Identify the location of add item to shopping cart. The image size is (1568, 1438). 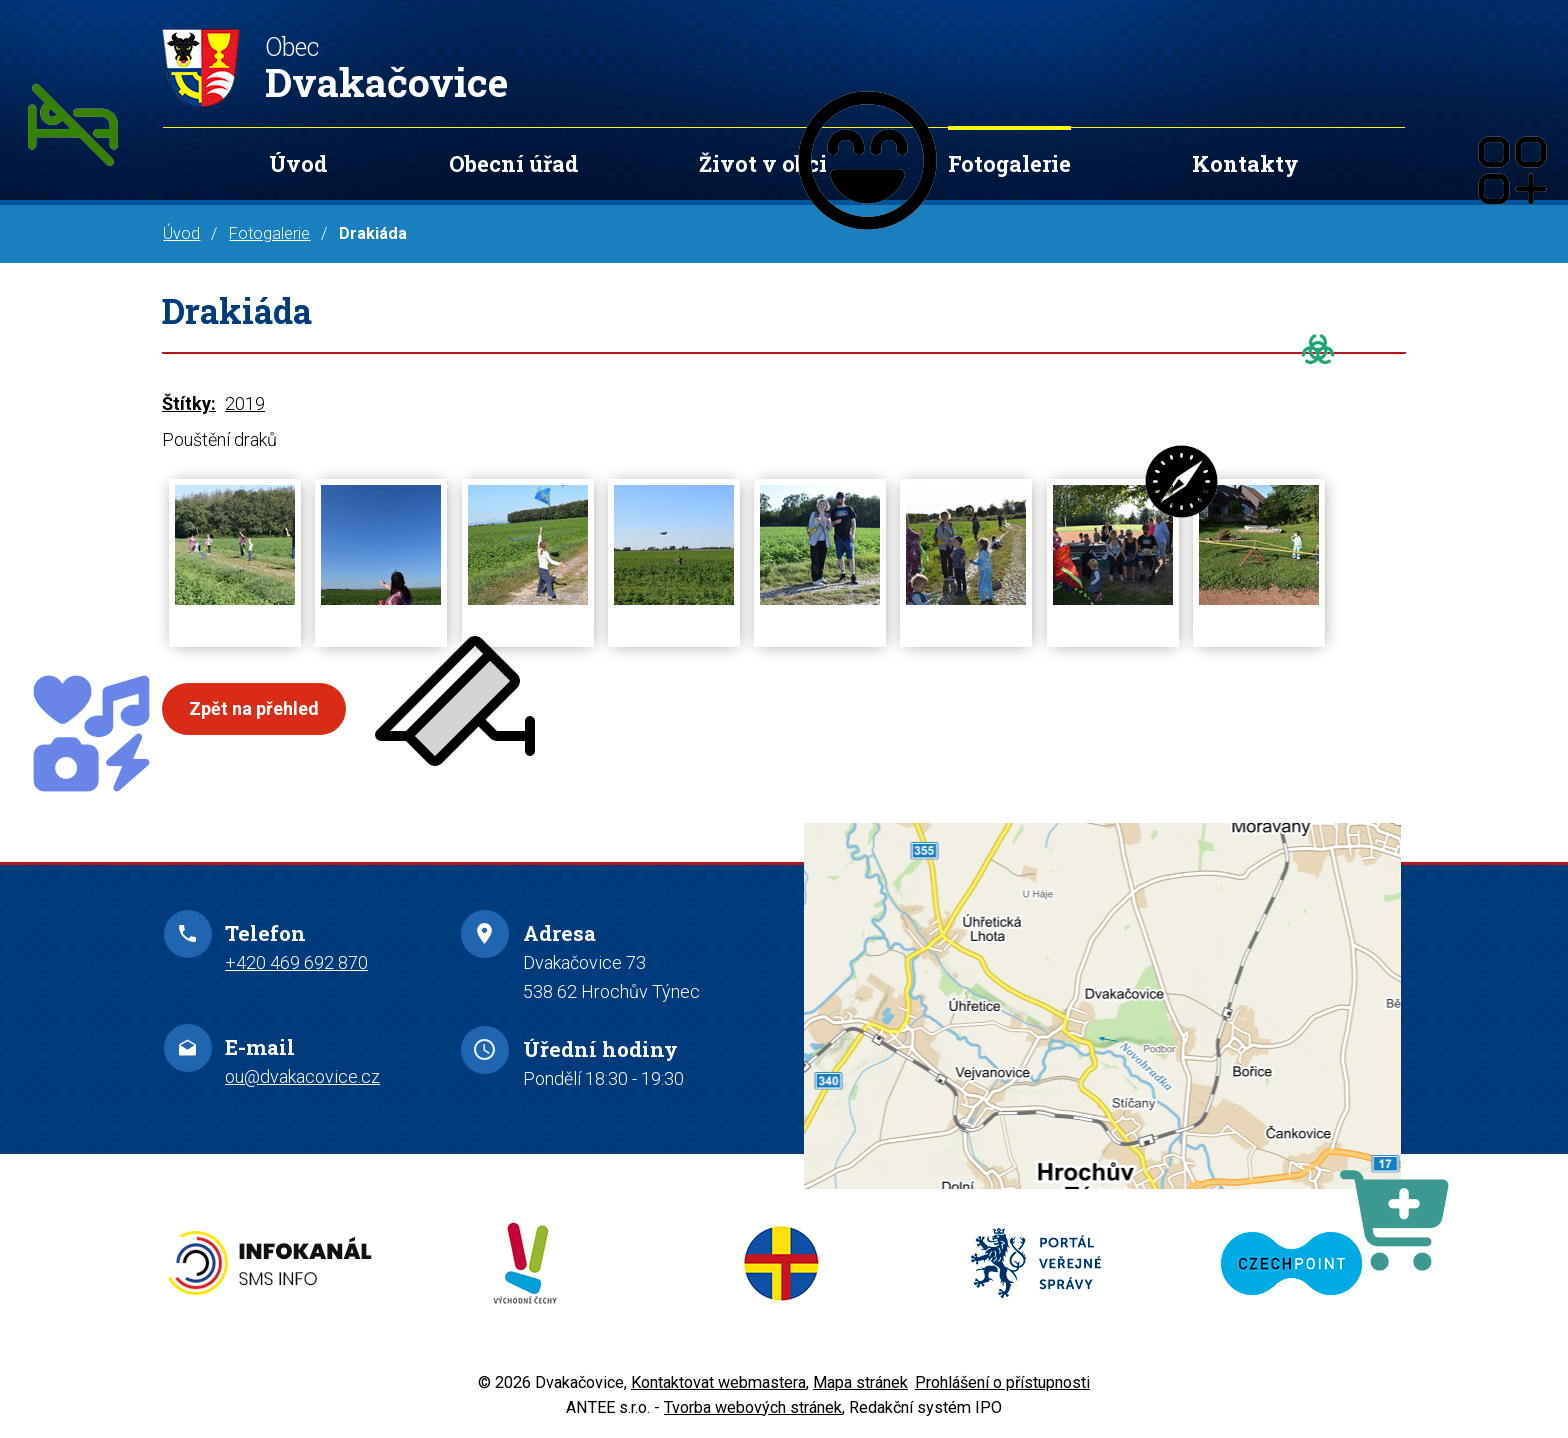
(1401, 1222).